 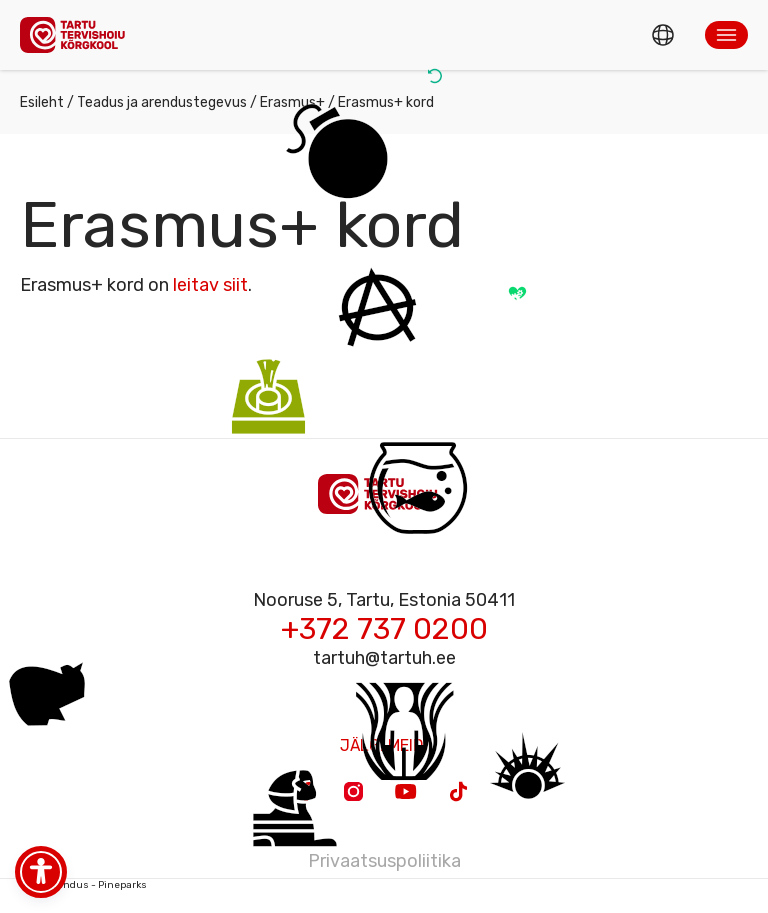 What do you see at coordinates (418, 488) in the screenshot?
I see `access aquarium or fish tank features` at bounding box center [418, 488].